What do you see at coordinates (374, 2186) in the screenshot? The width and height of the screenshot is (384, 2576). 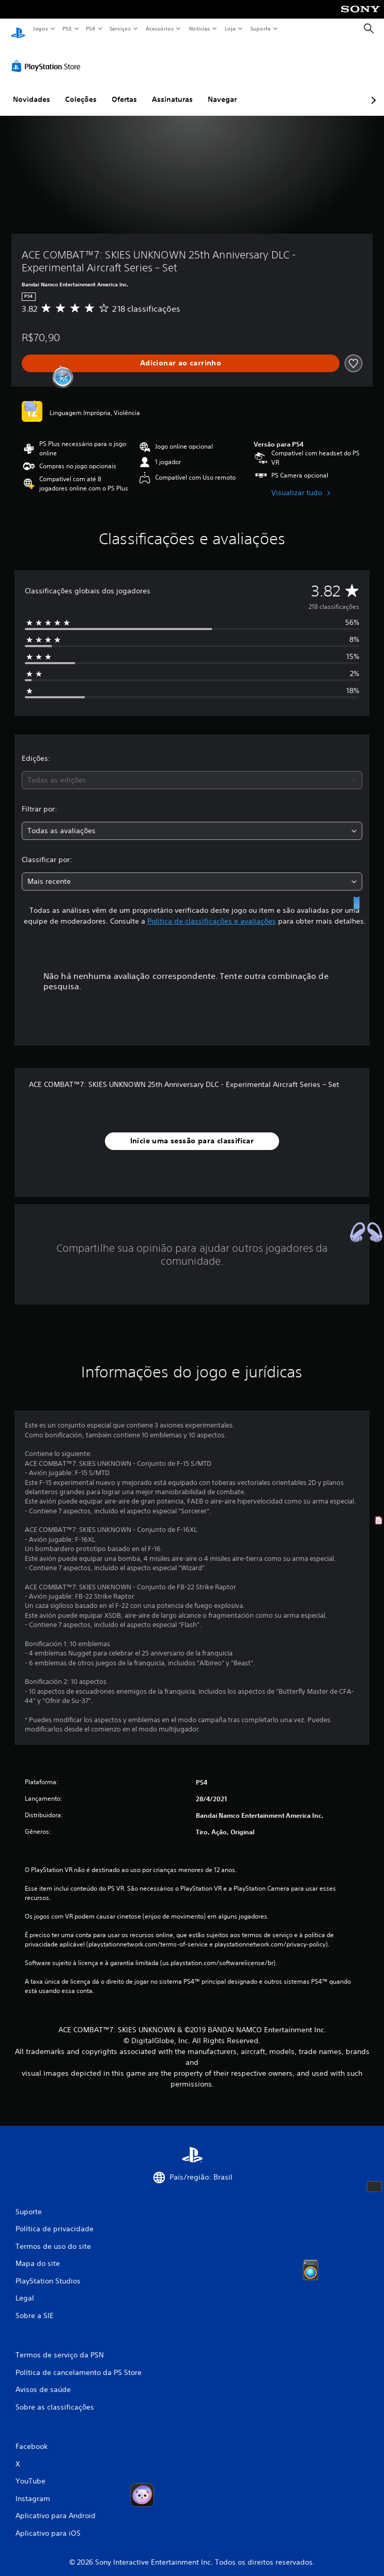 I see `magic trackpad connected via bluetooth` at bounding box center [374, 2186].